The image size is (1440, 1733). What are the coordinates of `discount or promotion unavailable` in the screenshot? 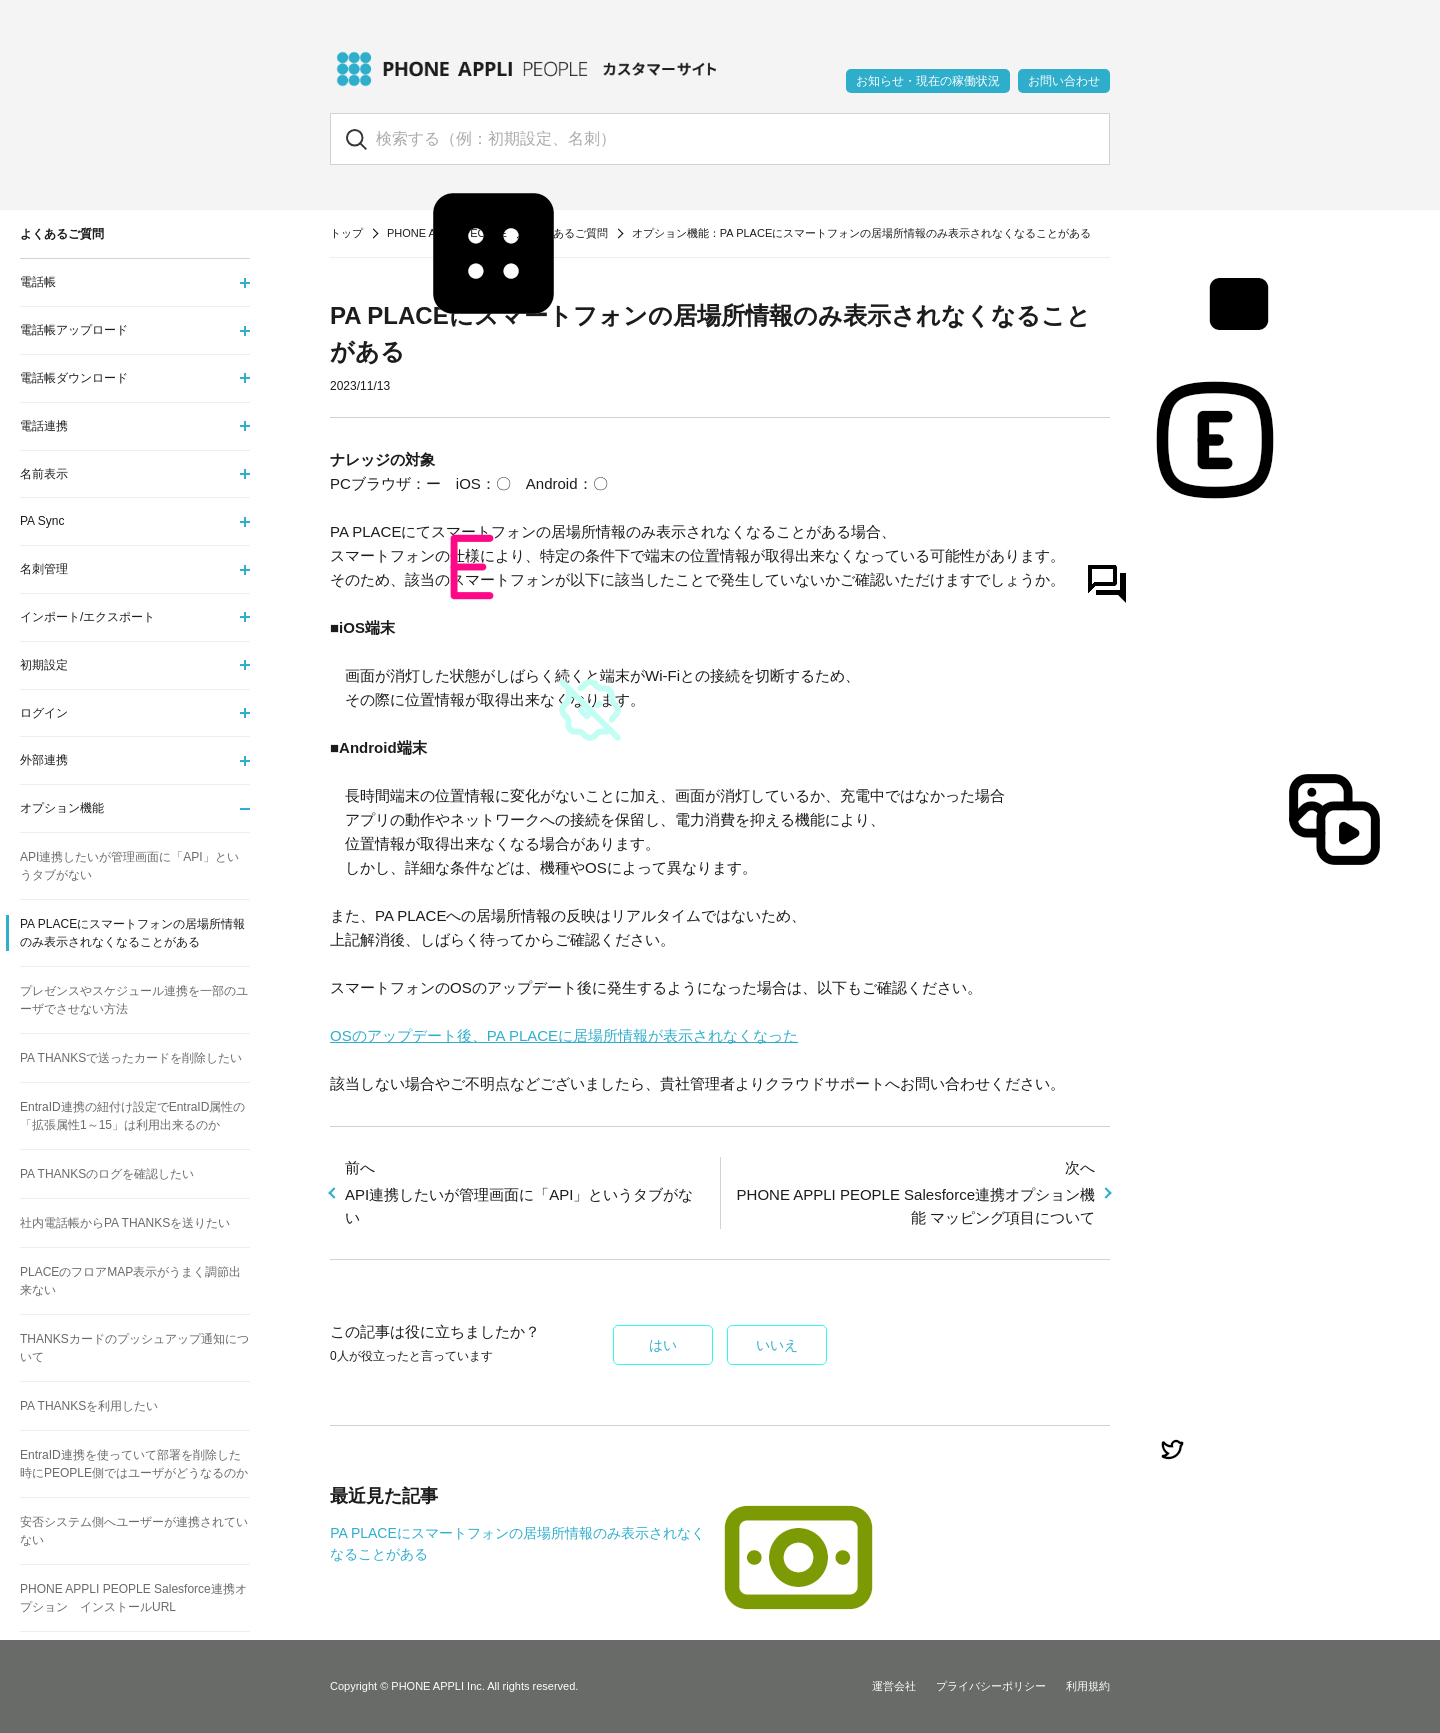 It's located at (590, 710).